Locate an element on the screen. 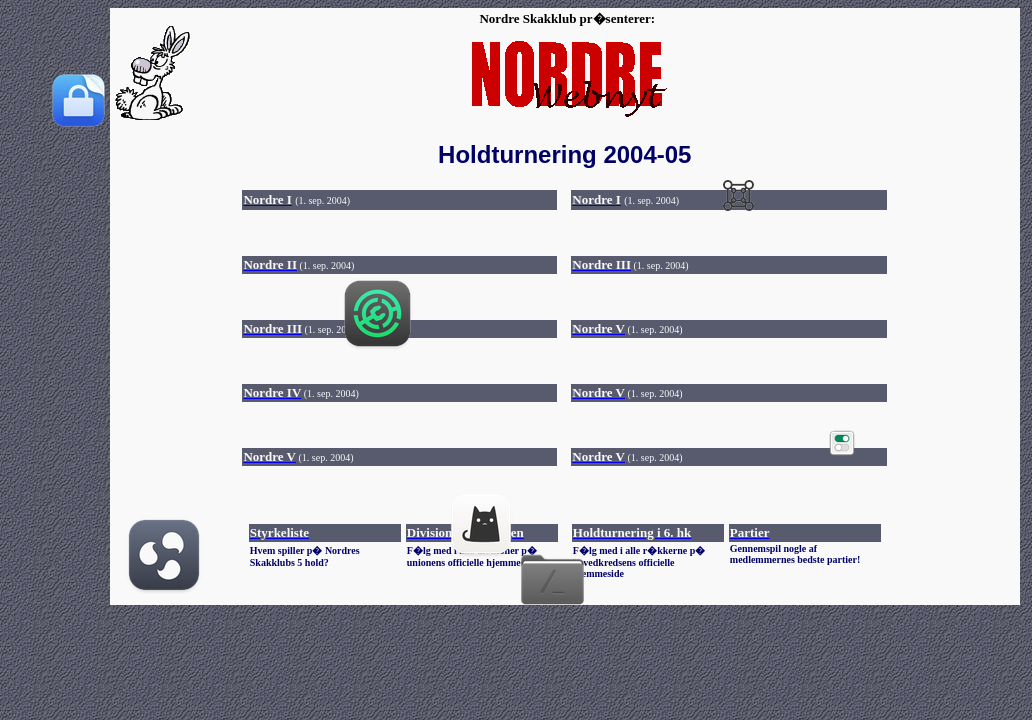  open the Clash proxy app is located at coordinates (481, 524).